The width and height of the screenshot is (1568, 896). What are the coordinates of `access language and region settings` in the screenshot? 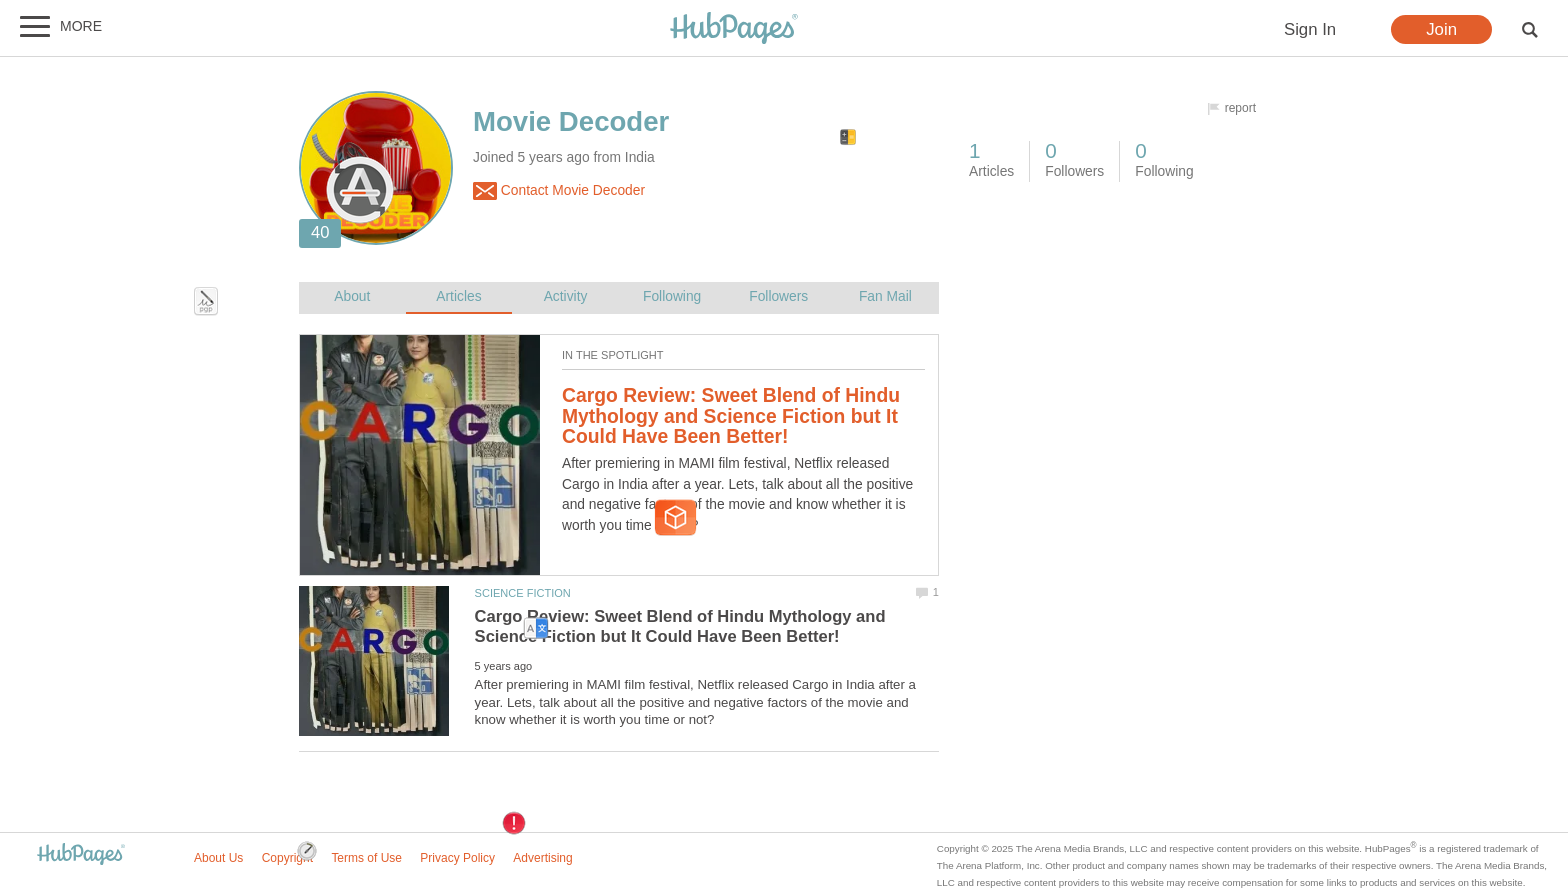 It's located at (536, 628).